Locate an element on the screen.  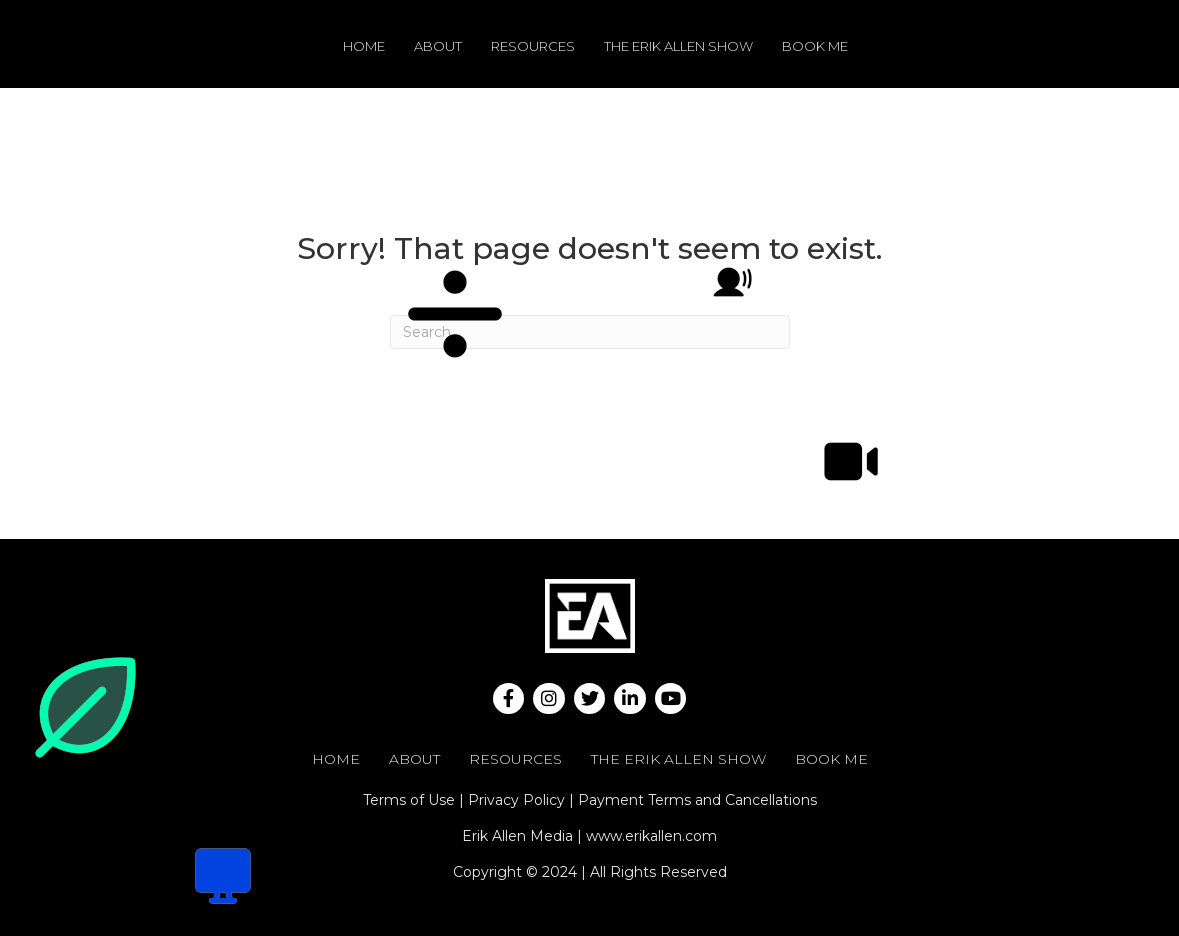
start a video call is located at coordinates (849, 461).